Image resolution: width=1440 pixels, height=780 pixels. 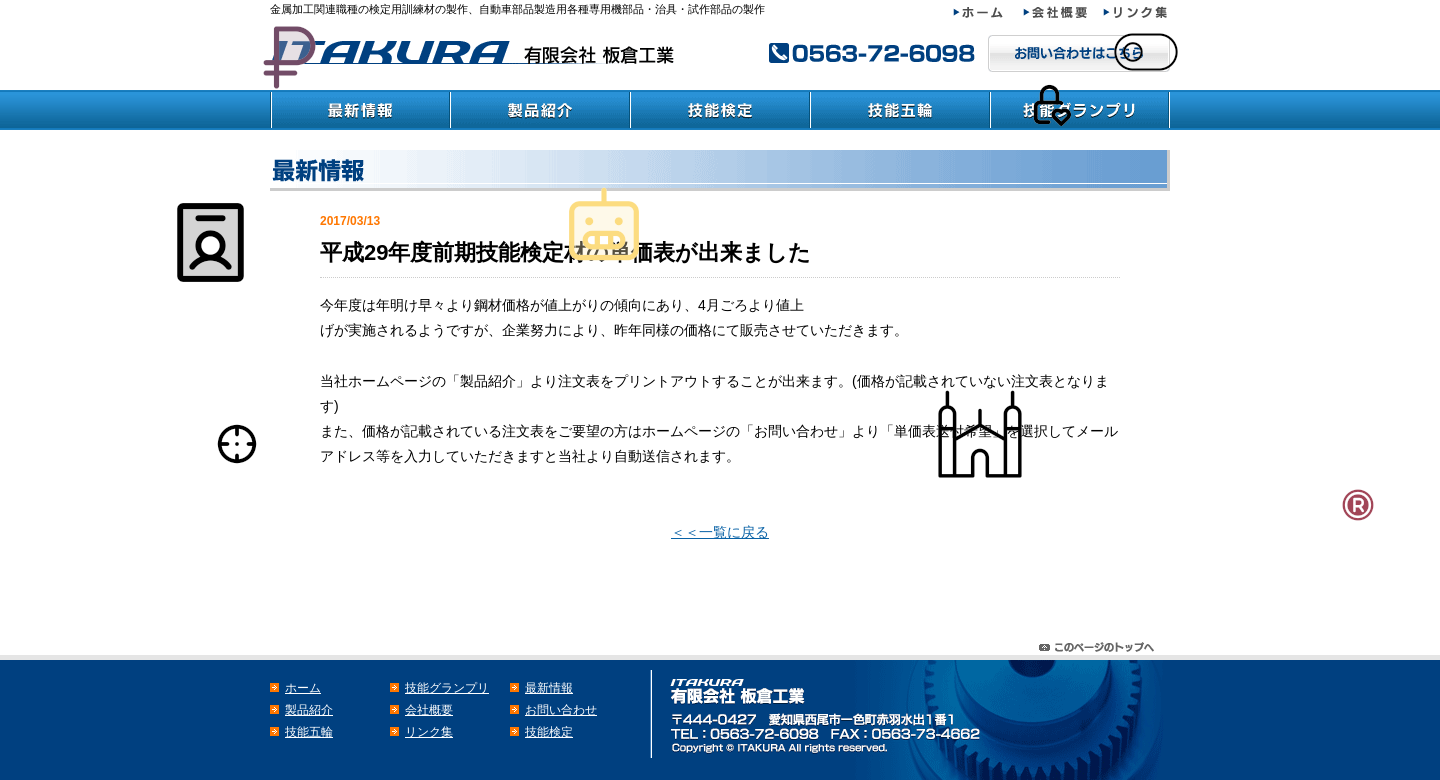 What do you see at coordinates (1049, 104) in the screenshot?
I see `protect or secure your favorites` at bounding box center [1049, 104].